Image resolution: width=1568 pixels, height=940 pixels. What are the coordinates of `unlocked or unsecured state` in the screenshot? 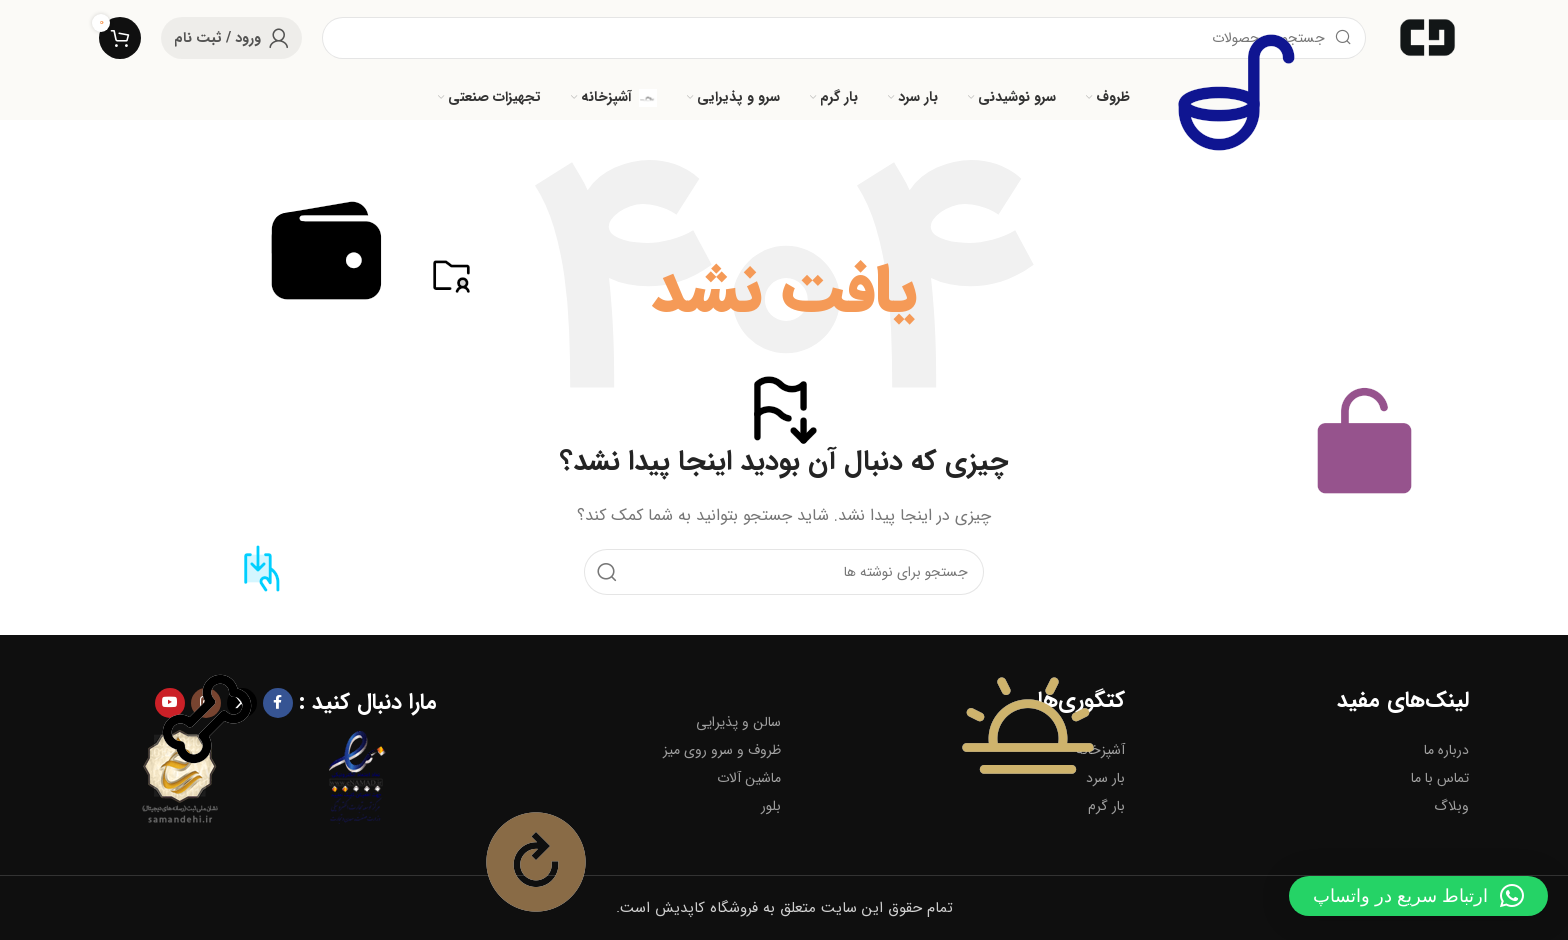 It's located at (1364, 446).